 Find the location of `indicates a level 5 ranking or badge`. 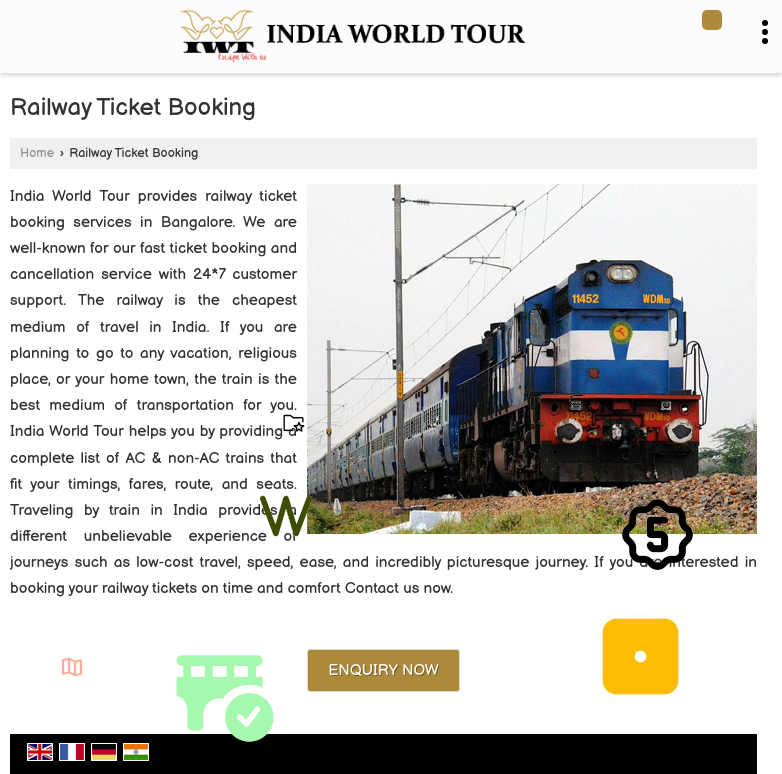

indicates a level 5 ranking or badge is located at coordinates (657, 534).